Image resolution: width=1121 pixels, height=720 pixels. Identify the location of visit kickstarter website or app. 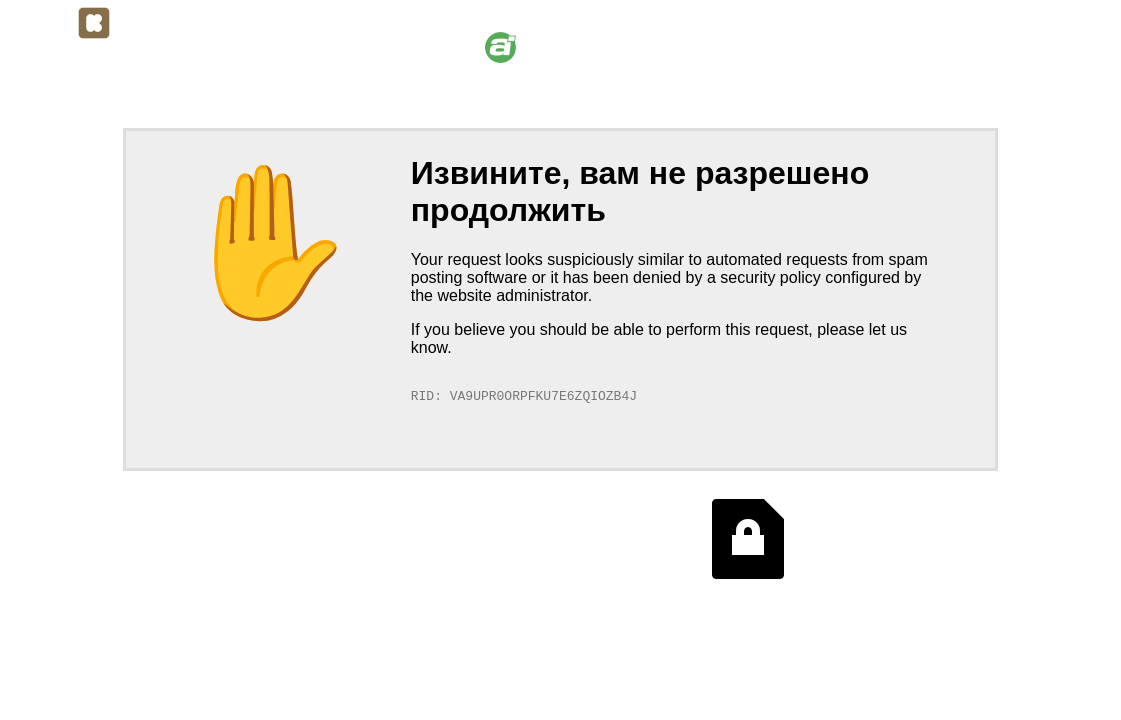
(94, 23).